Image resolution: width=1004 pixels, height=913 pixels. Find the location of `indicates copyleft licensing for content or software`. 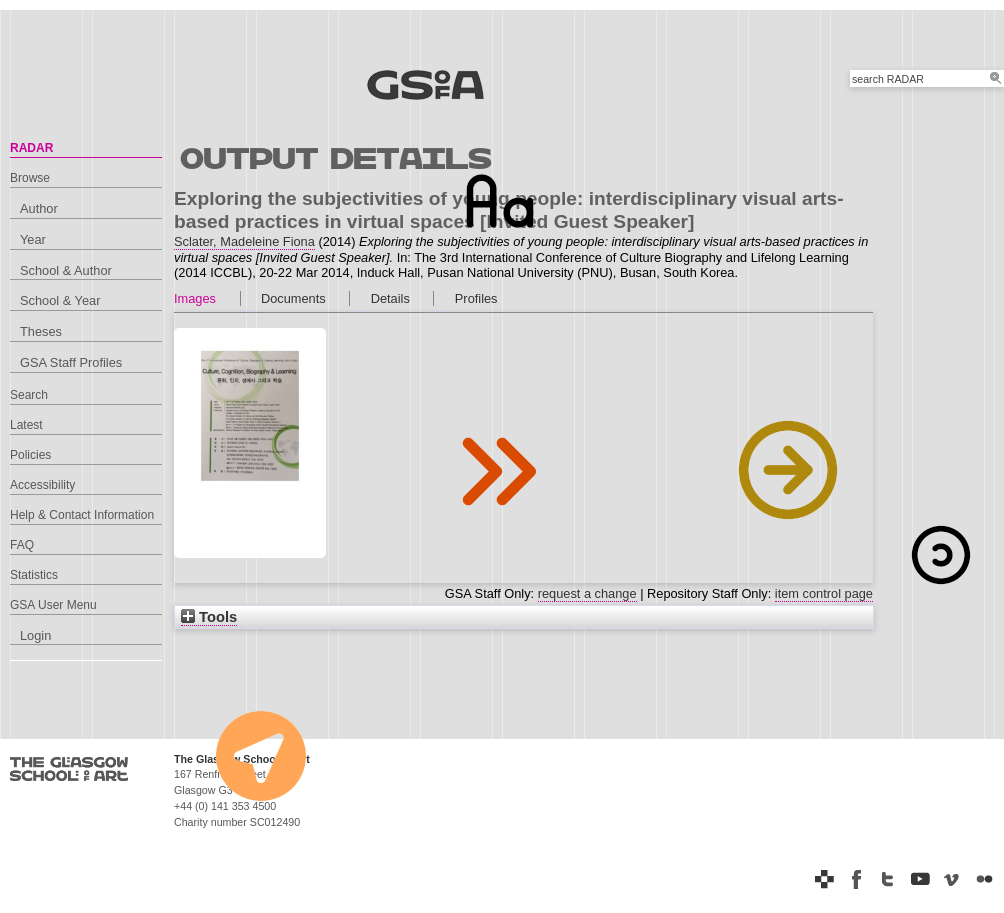

indicates copyleft licensing for content or software is located at coordinates (941, 555).